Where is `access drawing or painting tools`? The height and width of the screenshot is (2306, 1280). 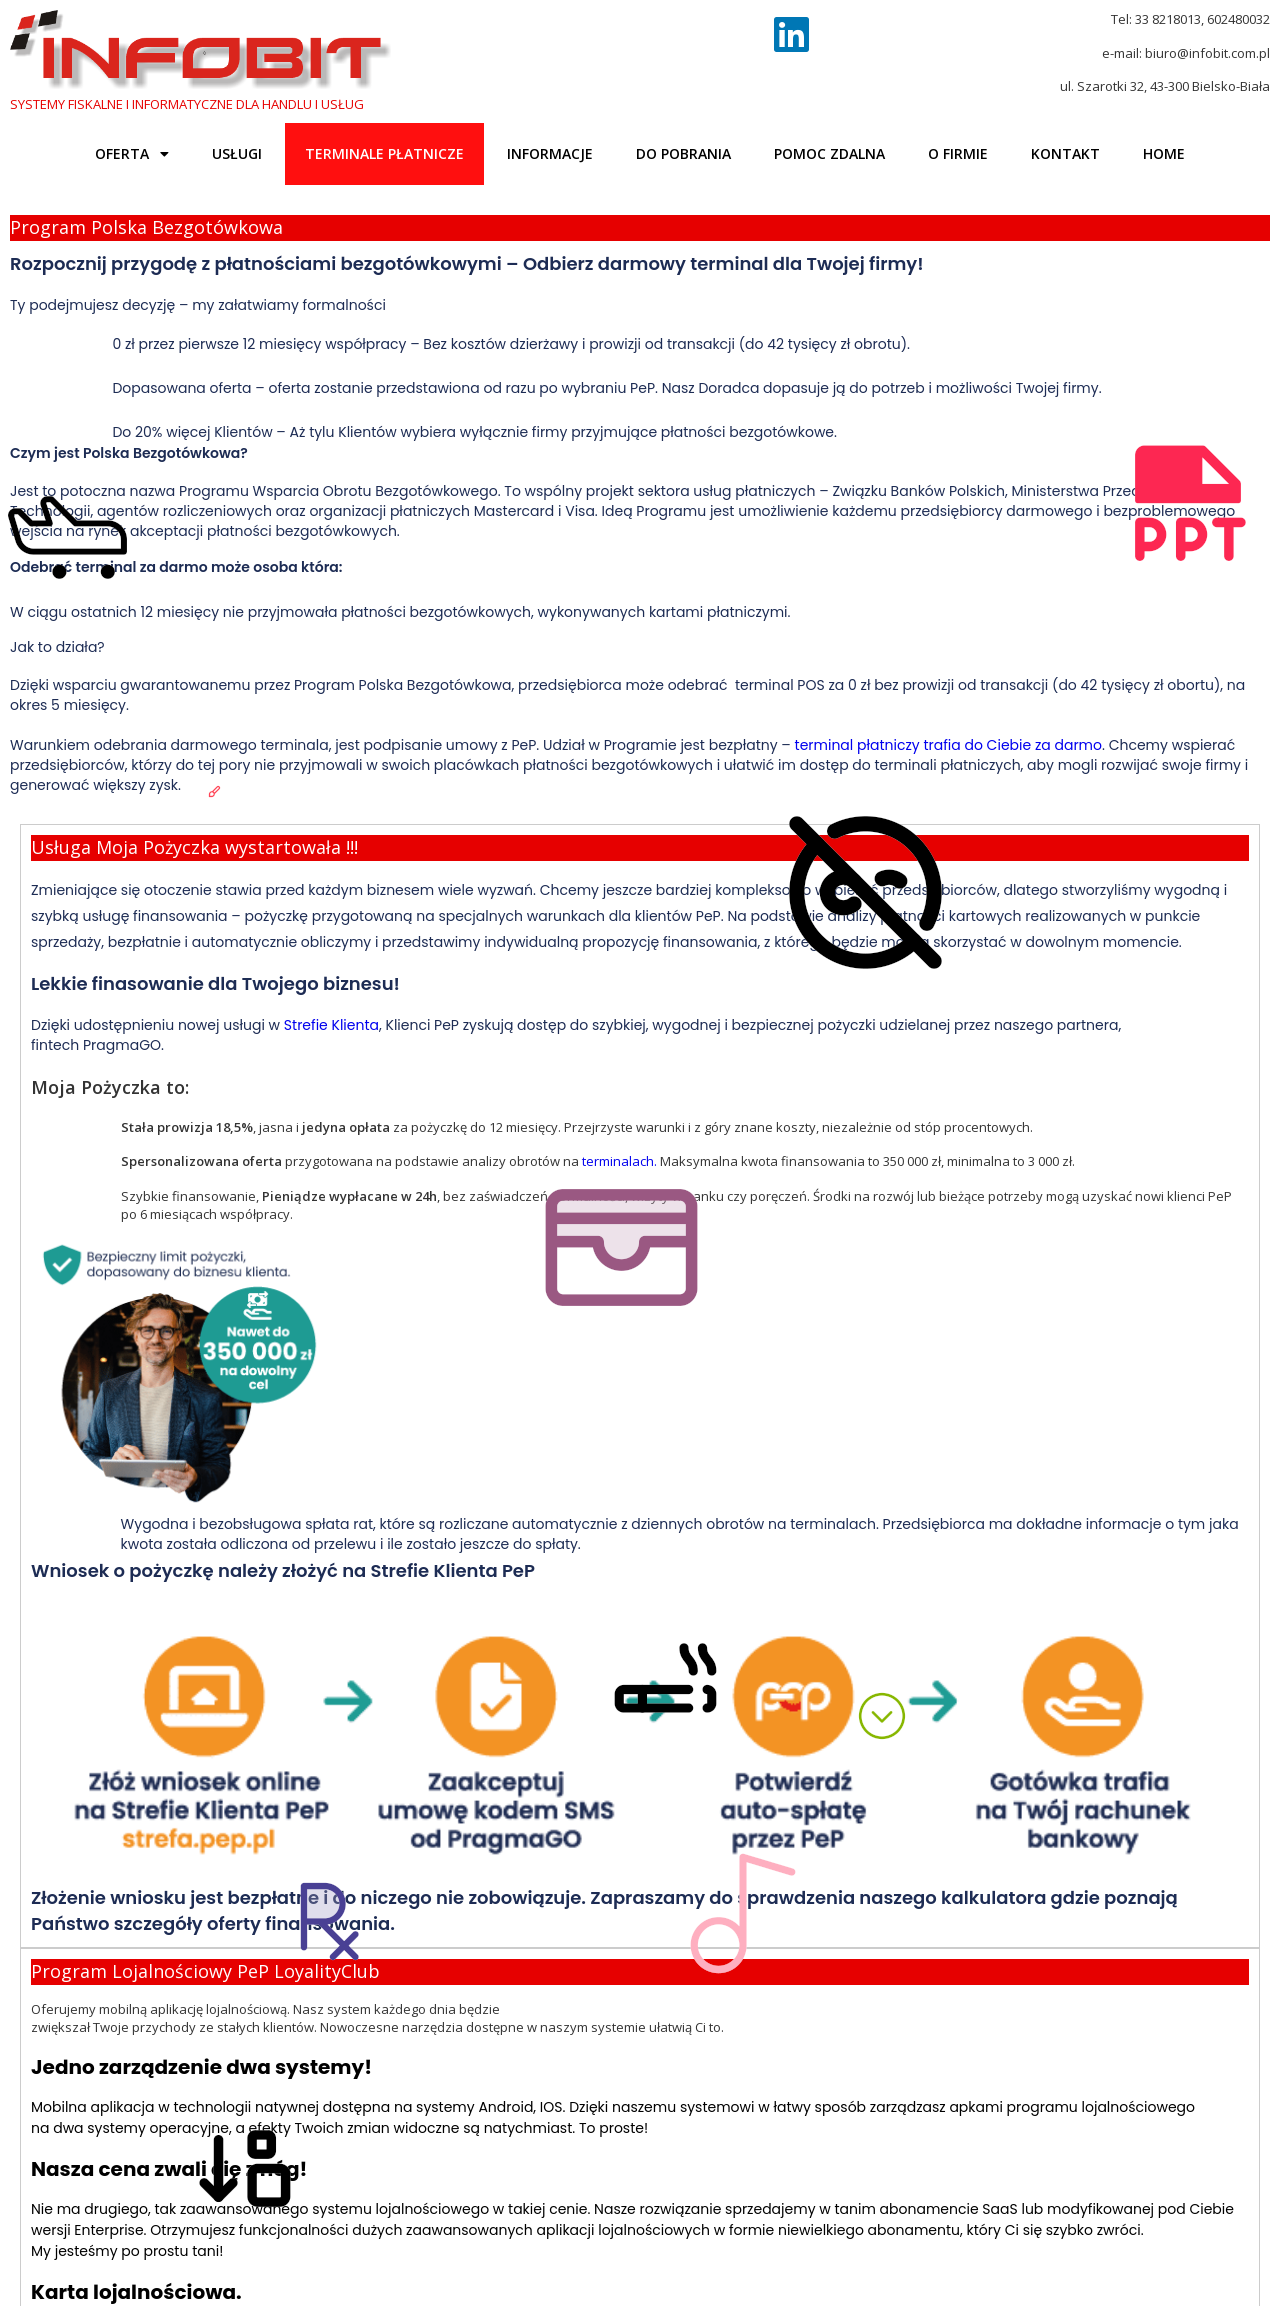
access drawing or painting tools is located at coordinates (214, 791).